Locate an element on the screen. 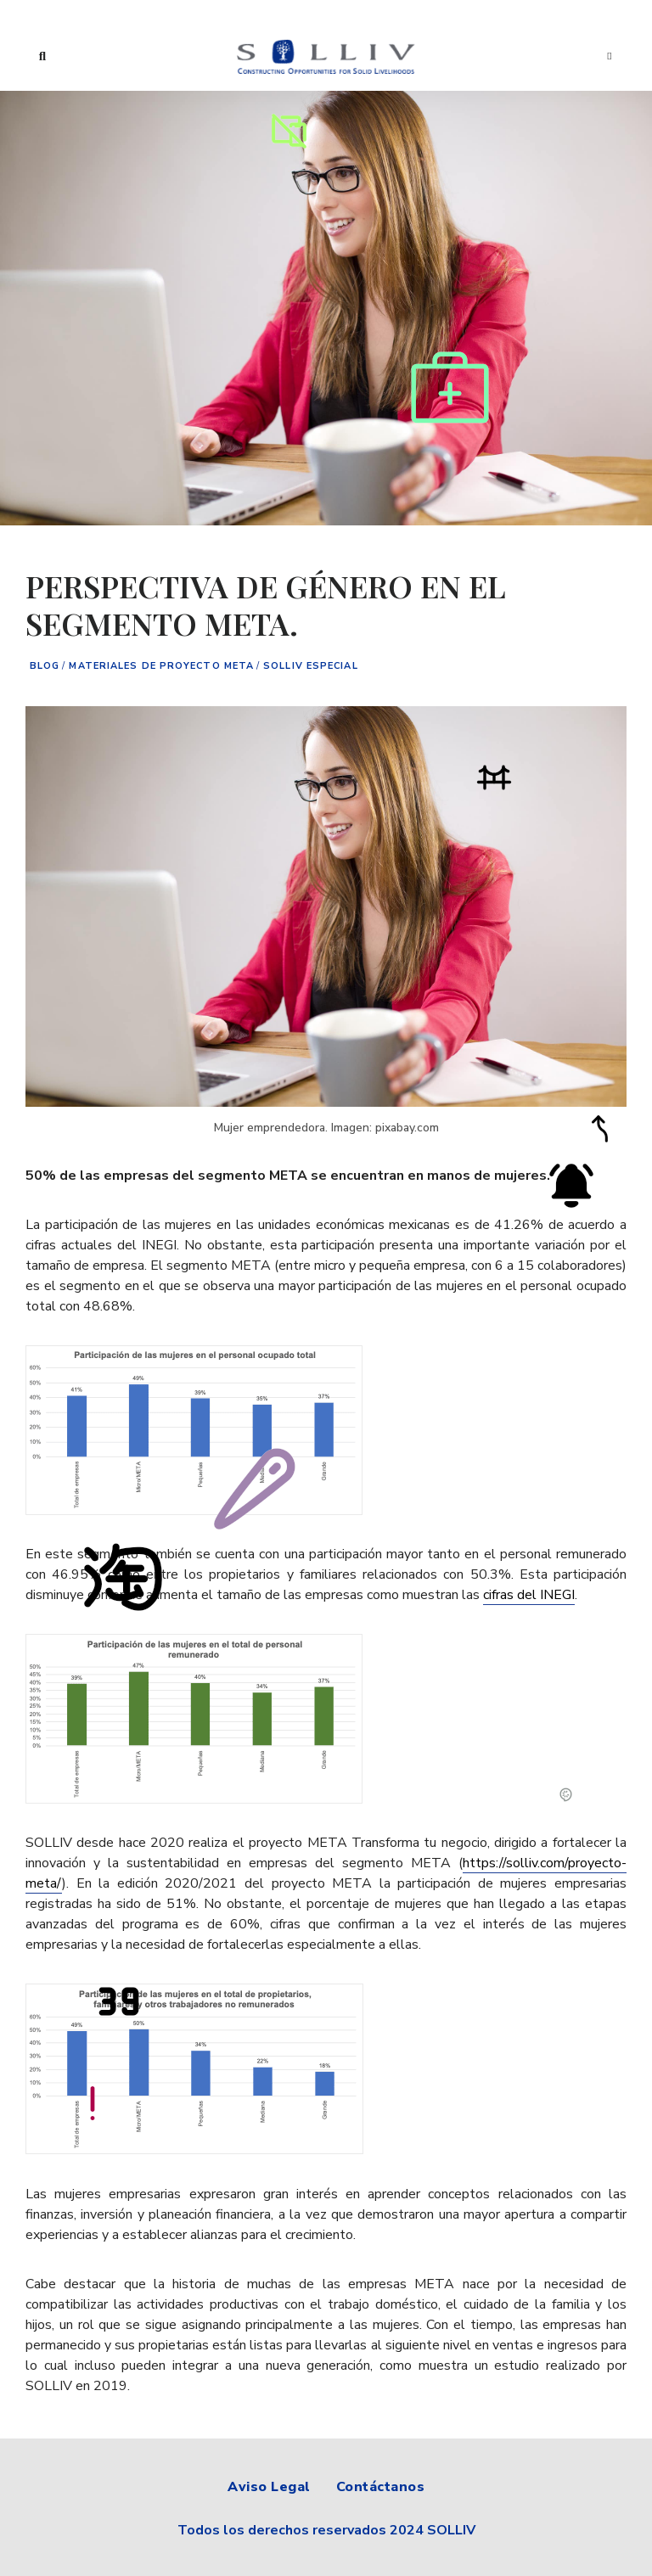 The width and height of the screenshot is (652, 2576). go back to previous screen is located at coordinates (601, 1129).